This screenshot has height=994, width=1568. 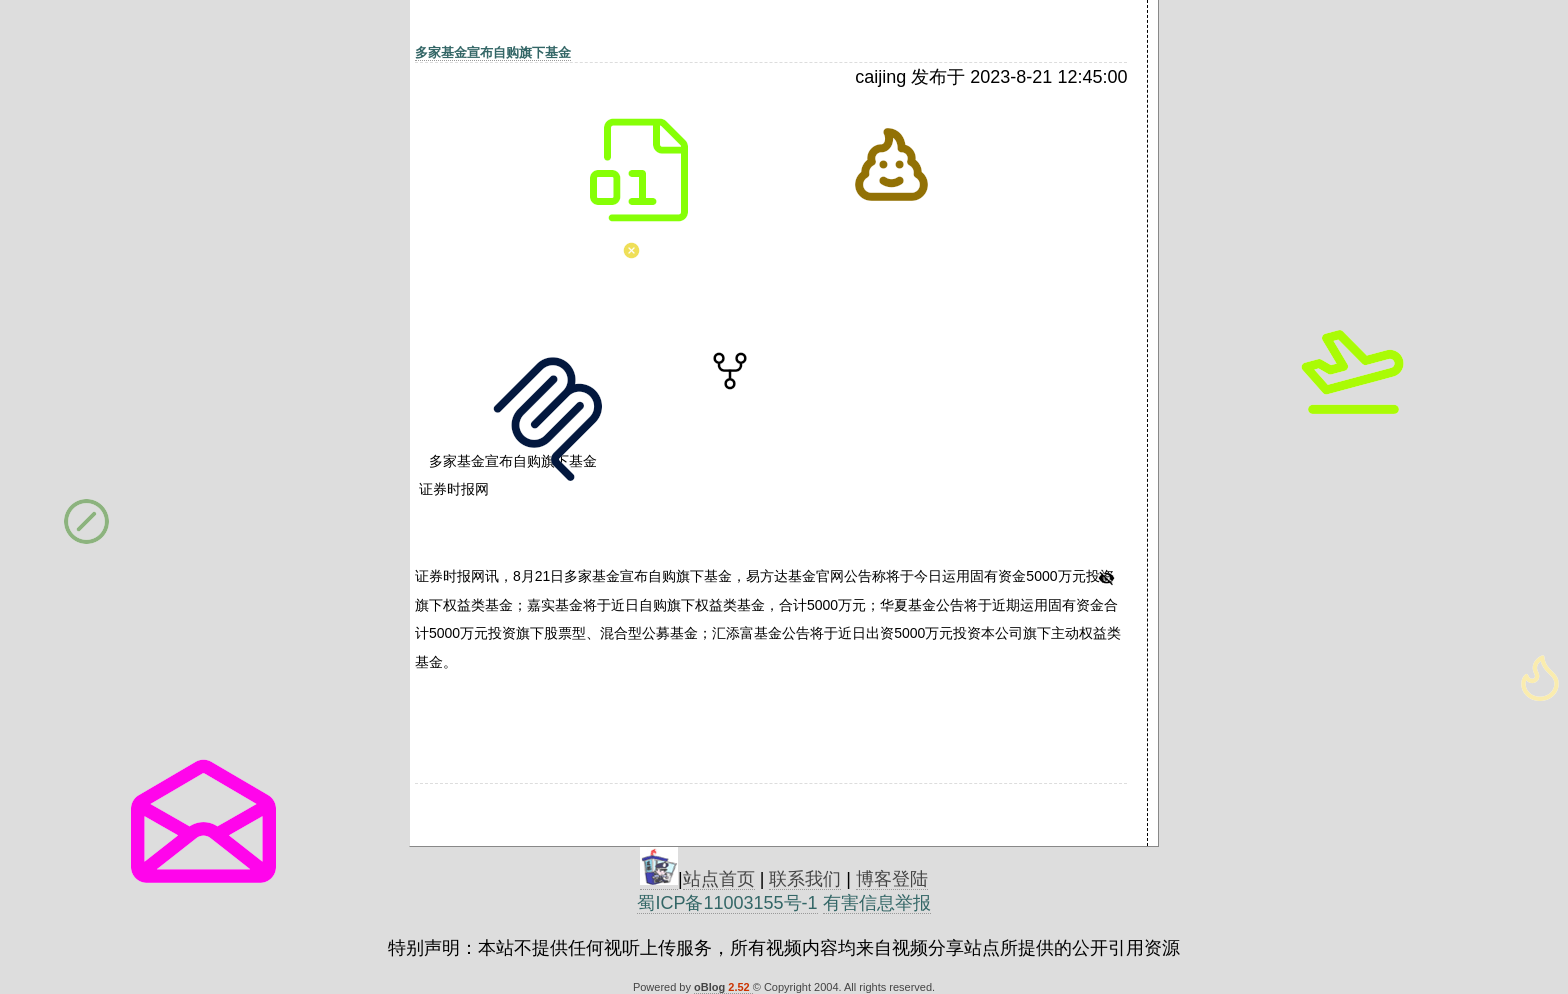 I want to click on view departing flights, so click(x=1353, y=368).